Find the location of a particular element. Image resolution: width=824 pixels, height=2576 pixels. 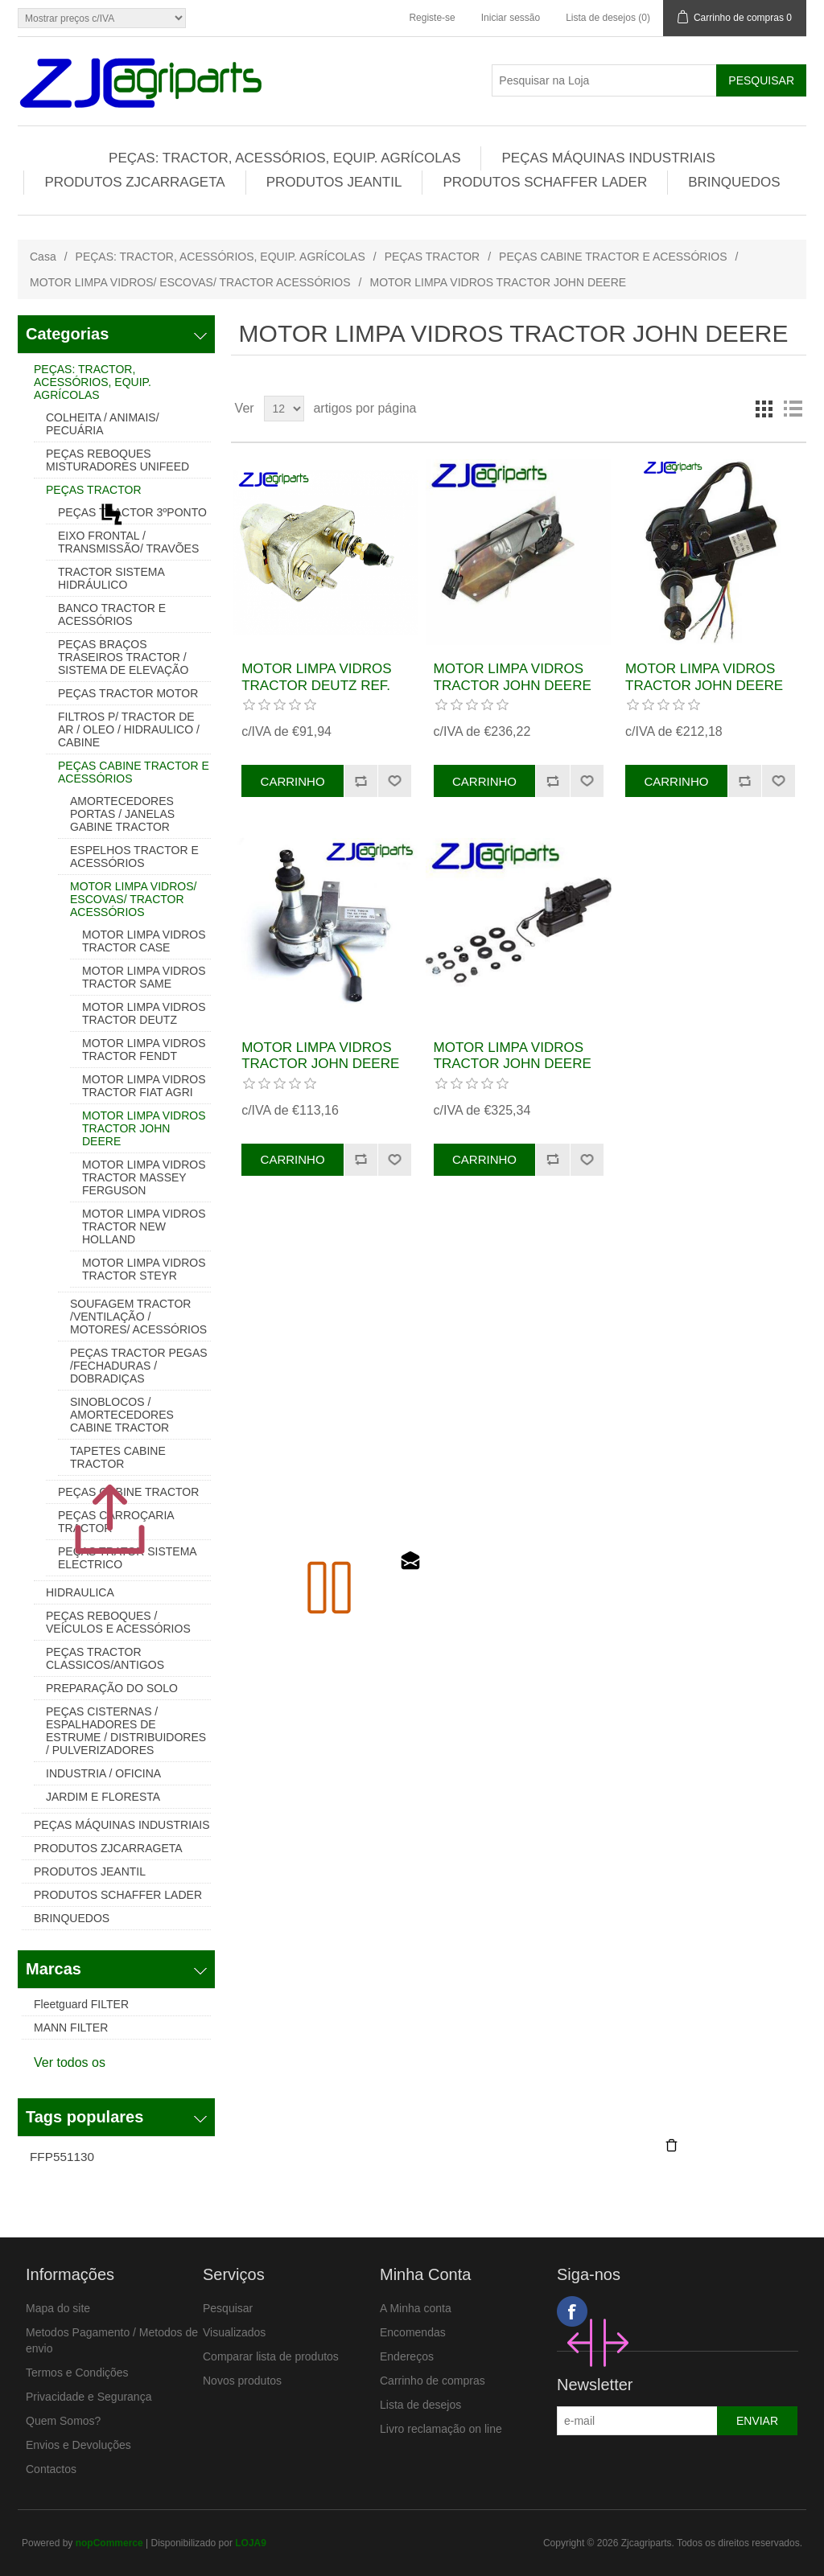

upload a file or document is located at coordinates (109, 1522).